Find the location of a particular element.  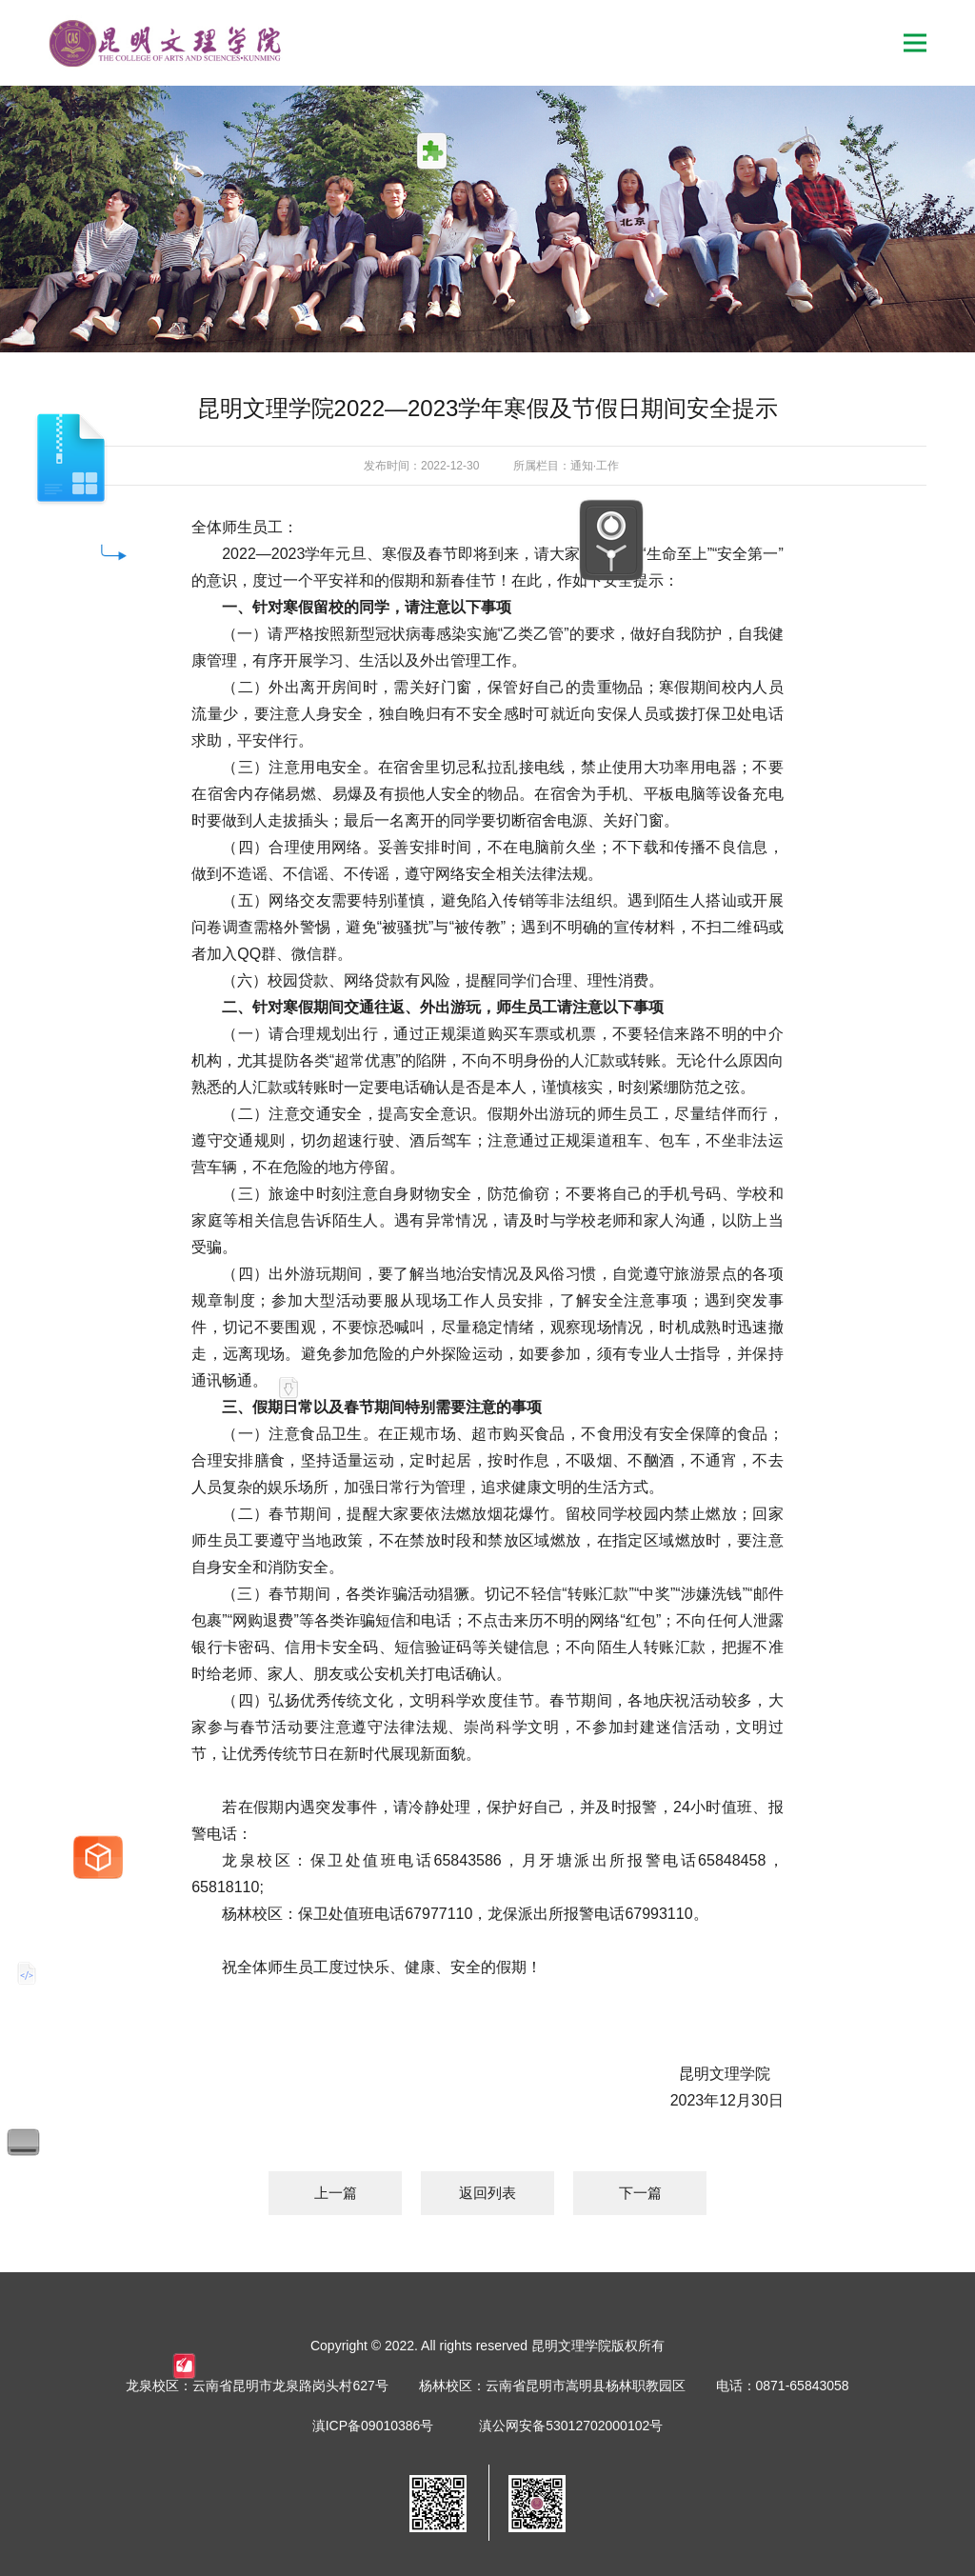

firefox browser extension or add-on installer file is located at coordinates (431, 150).